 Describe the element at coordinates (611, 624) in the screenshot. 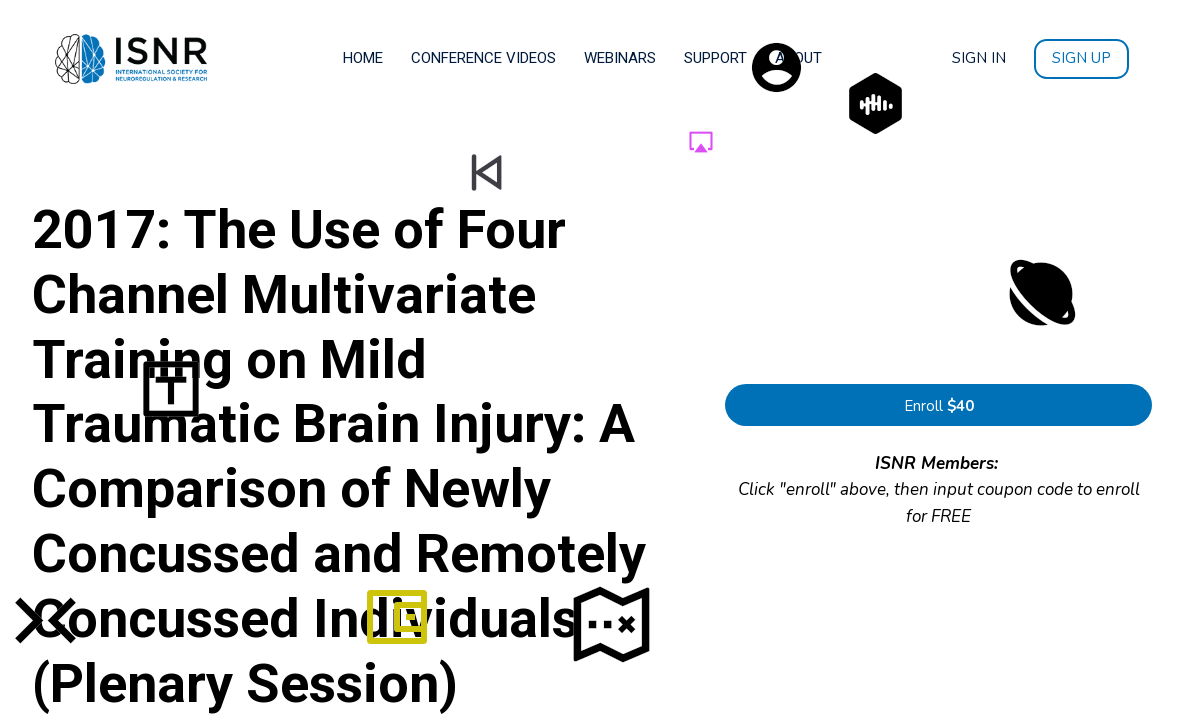

I see `view treasure map or hidden location` at that location.